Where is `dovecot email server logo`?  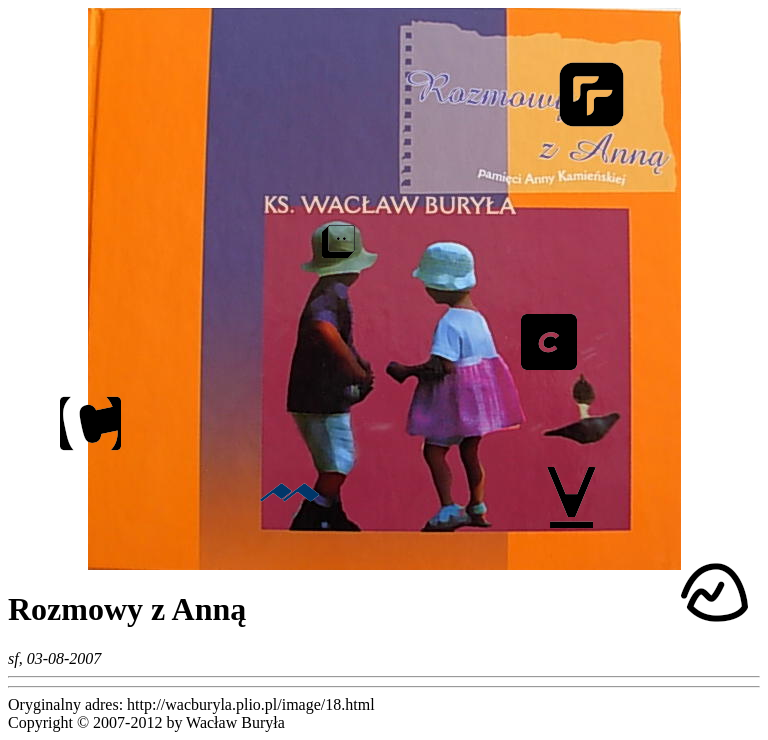
dovecot email server logo is located at coordinates (289, 492).